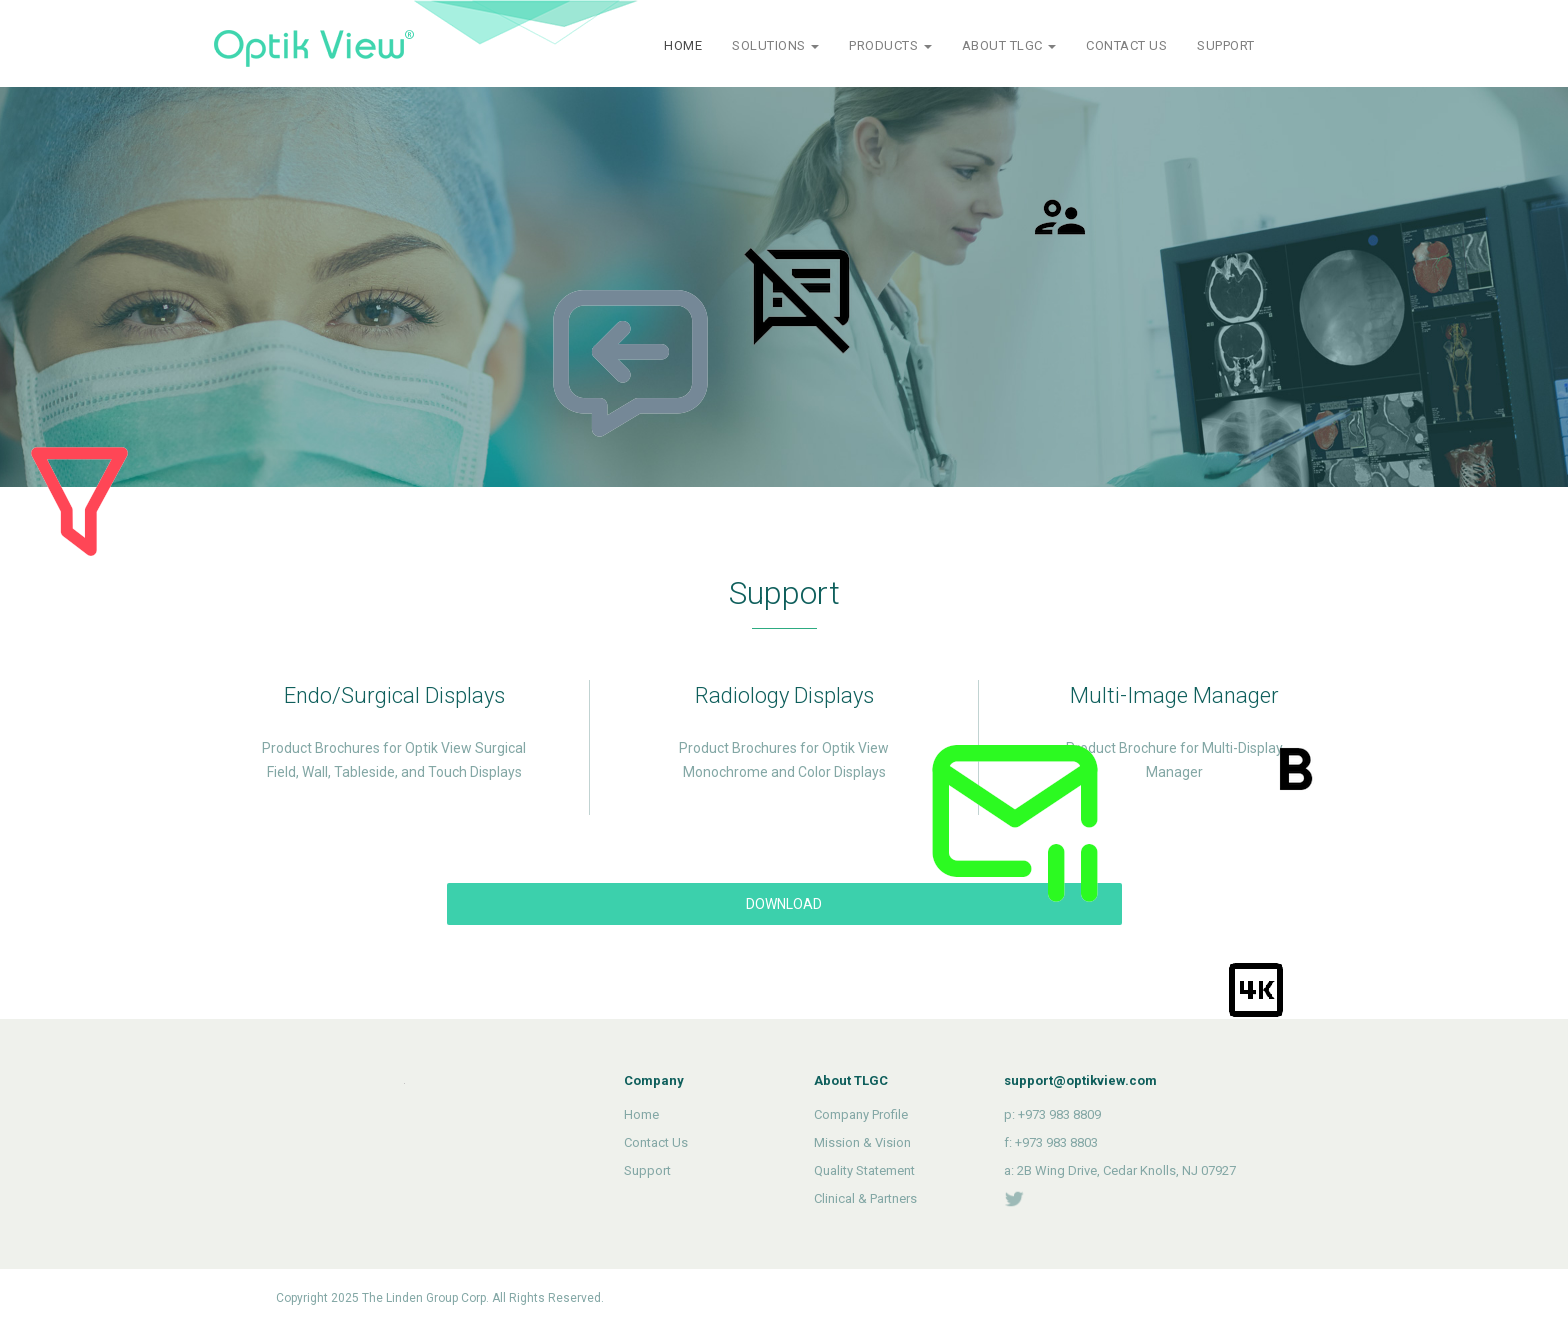  Describe the element at coordinates (1060, 217) in the screenshot. I see `manage team members or user accounts` at that location.